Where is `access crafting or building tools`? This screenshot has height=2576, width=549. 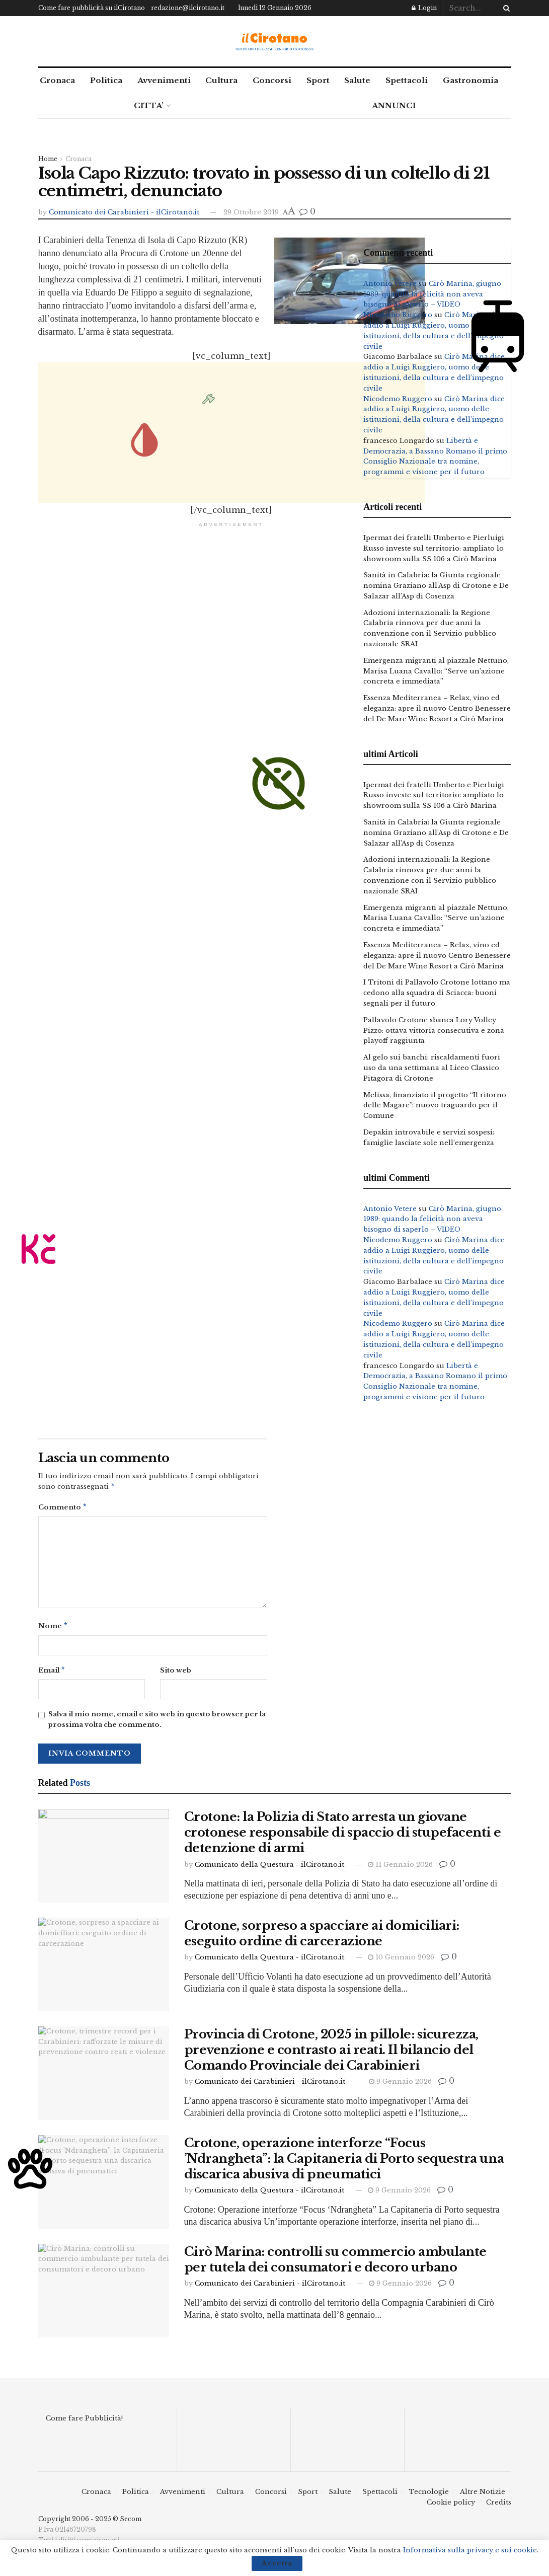
access crafting or building tools is located at coordinates (208, 399).